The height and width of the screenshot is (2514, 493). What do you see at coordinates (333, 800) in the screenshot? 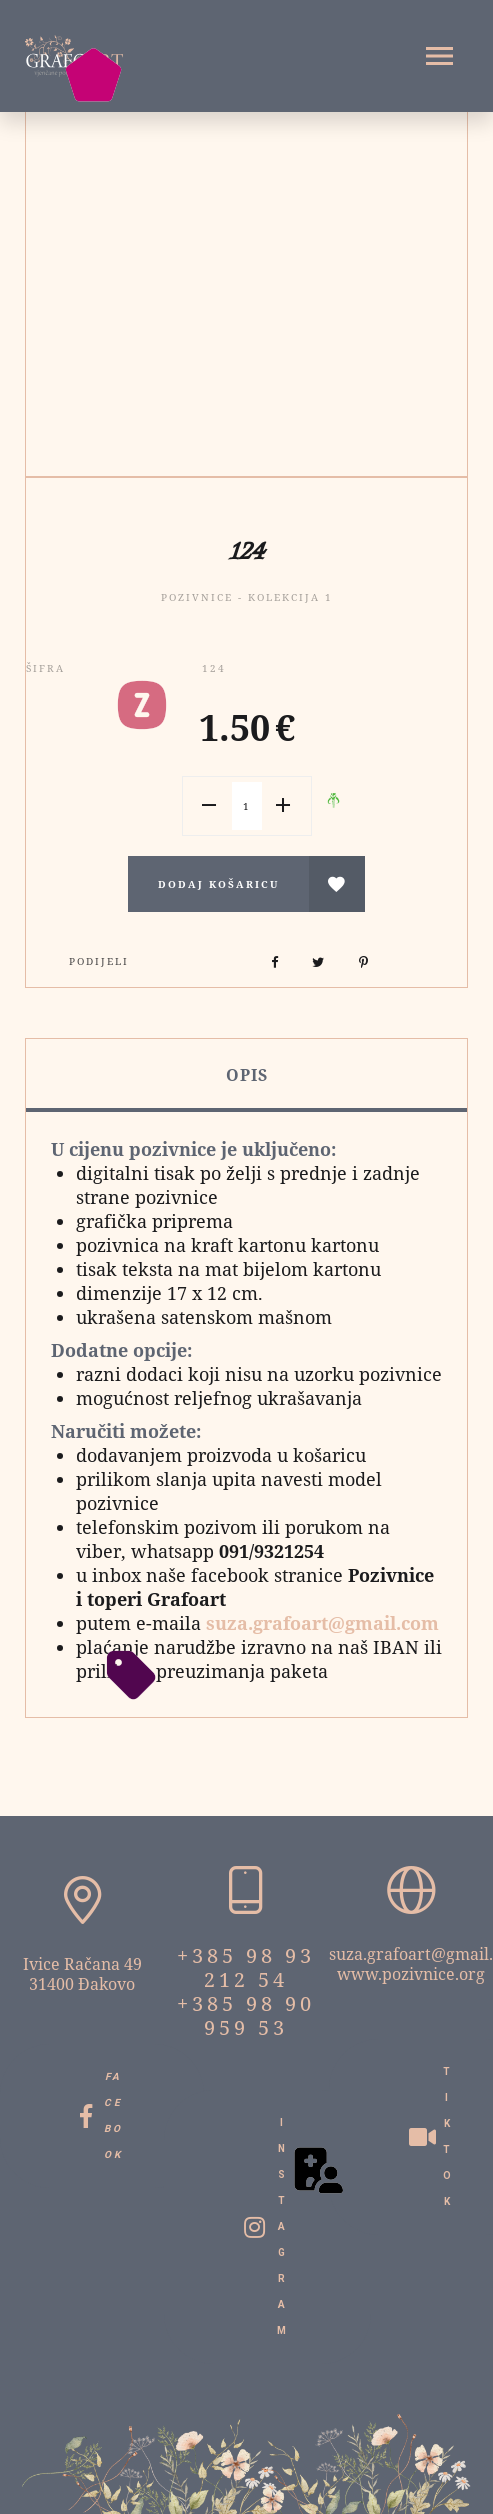
I see `the mandalorian logo from star wars` at bounding box center [333, 800].